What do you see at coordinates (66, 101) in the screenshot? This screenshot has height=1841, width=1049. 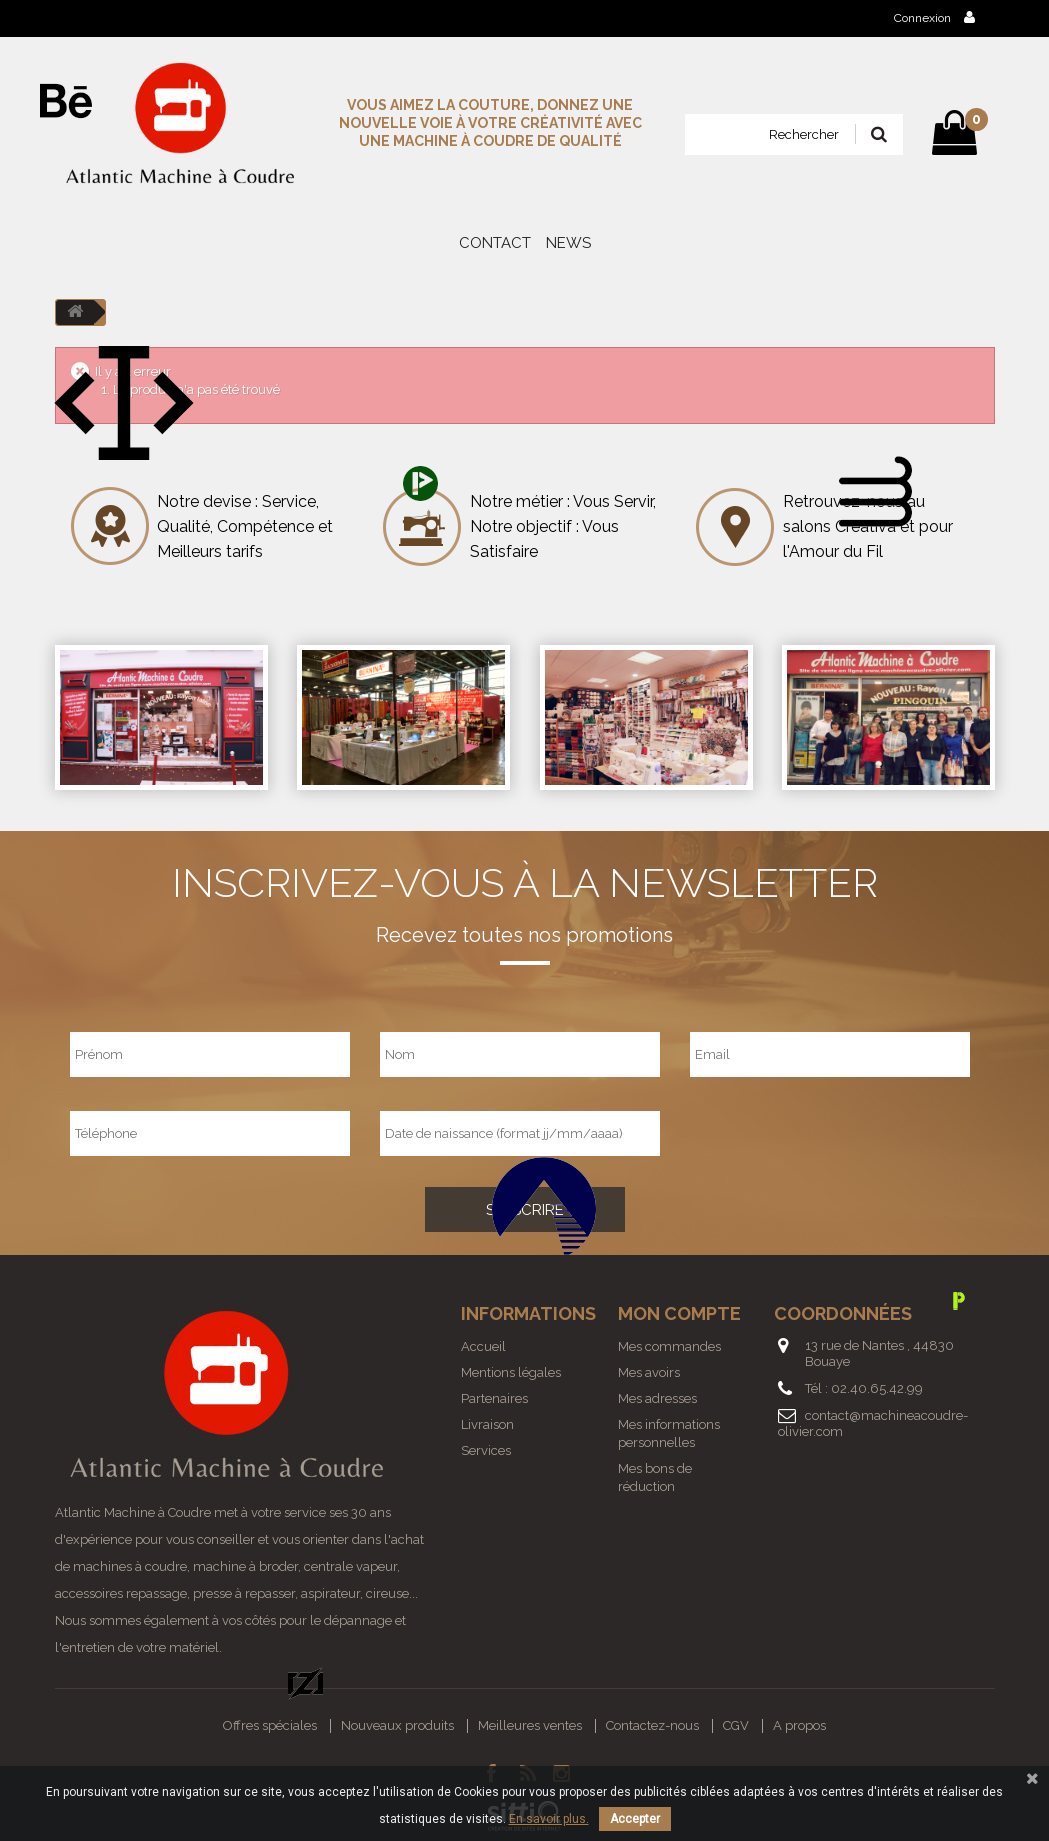 I see `visit behance portfolio` at bounding box center [66, 101].